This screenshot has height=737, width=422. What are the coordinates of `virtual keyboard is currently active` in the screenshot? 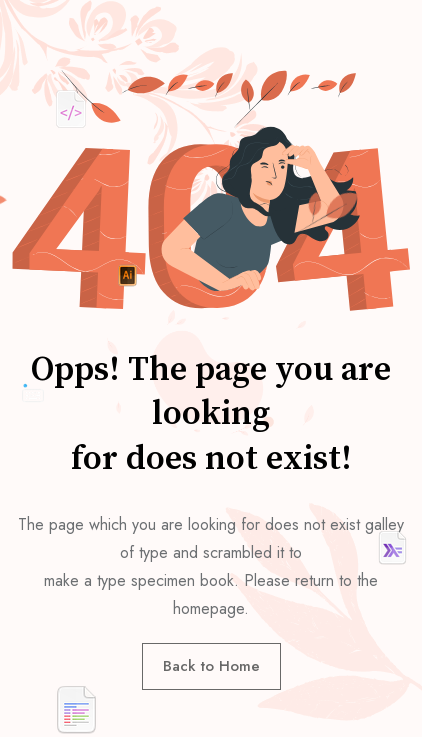 It's located at (33, 393).